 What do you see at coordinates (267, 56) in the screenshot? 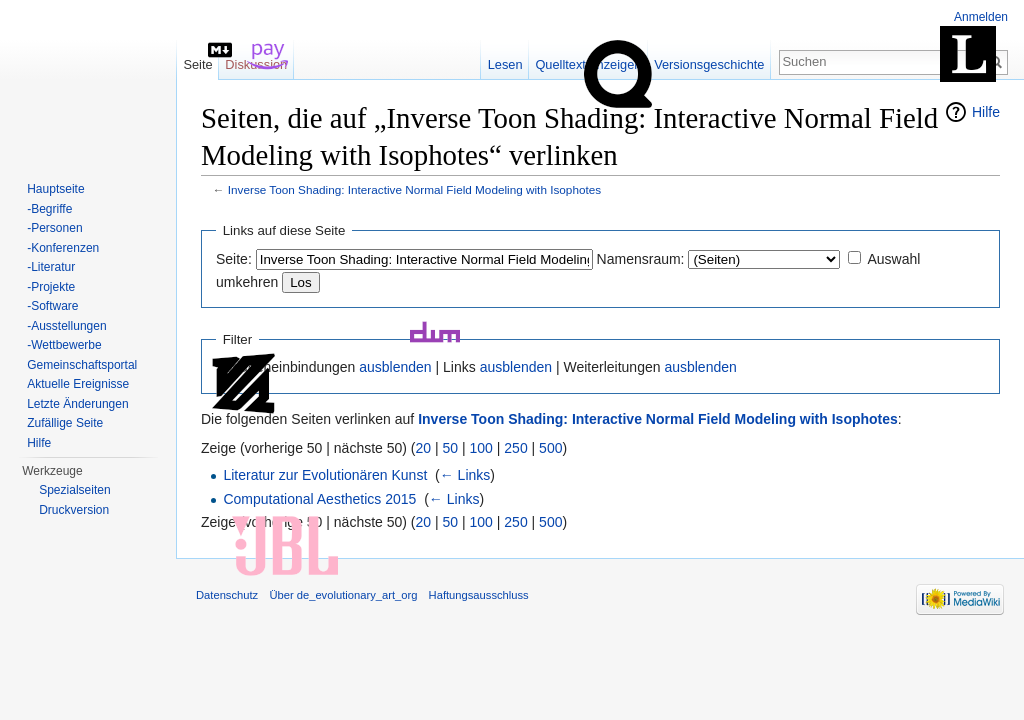
I see `pay with amazon pay` at bounding box center [267, 56].